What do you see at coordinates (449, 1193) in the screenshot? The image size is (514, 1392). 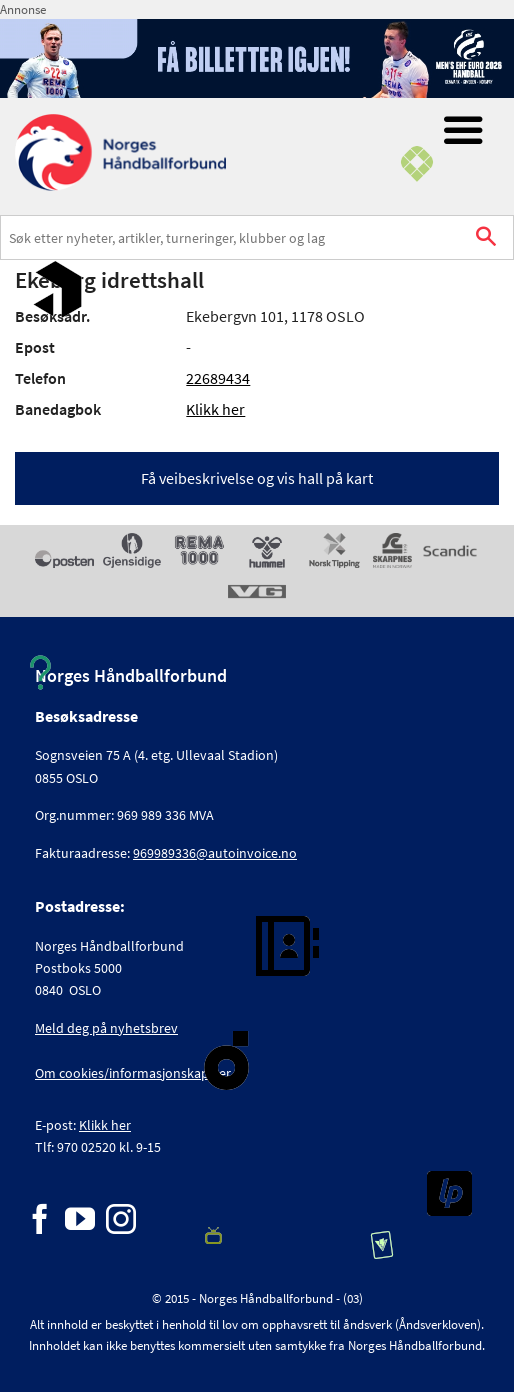 I see `link to Liberapay donation page` at bounding box center [449, 1193].